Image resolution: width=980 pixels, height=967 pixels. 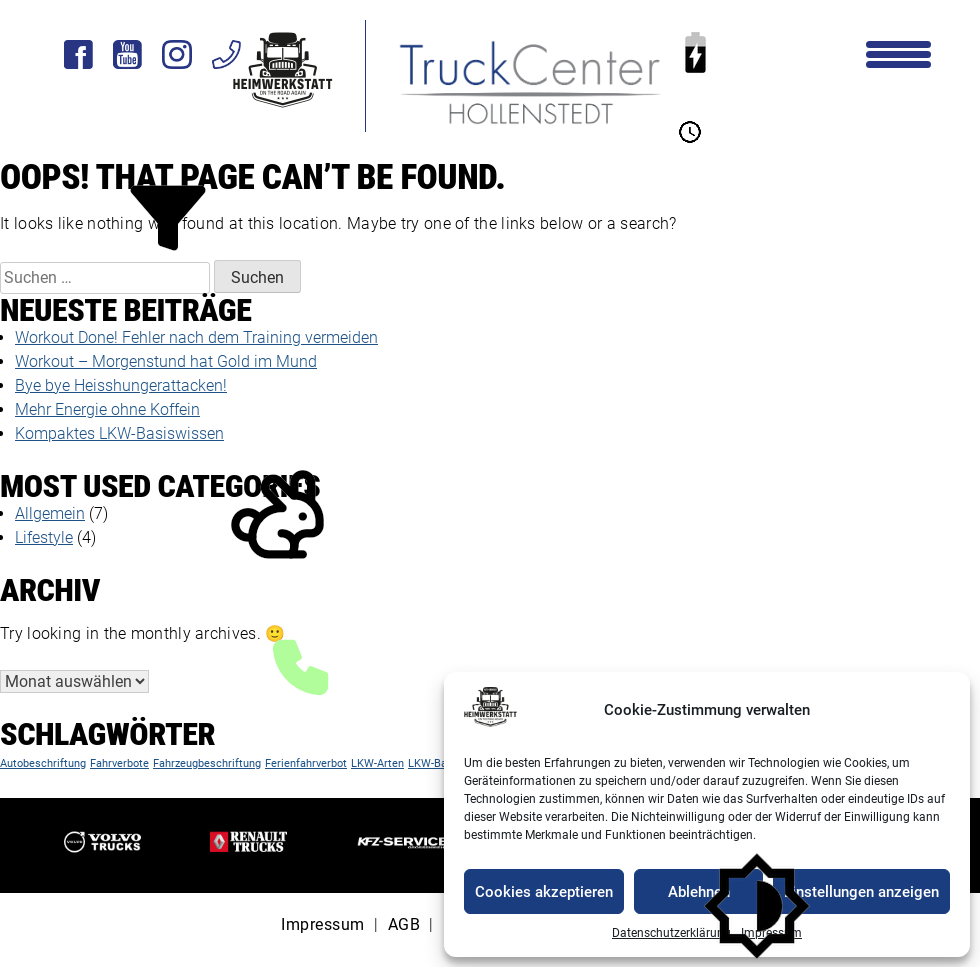 What do you see at coordinates (302, 666) in the screenshot?
I see `make a phone call` at bounding box center [302, 666].